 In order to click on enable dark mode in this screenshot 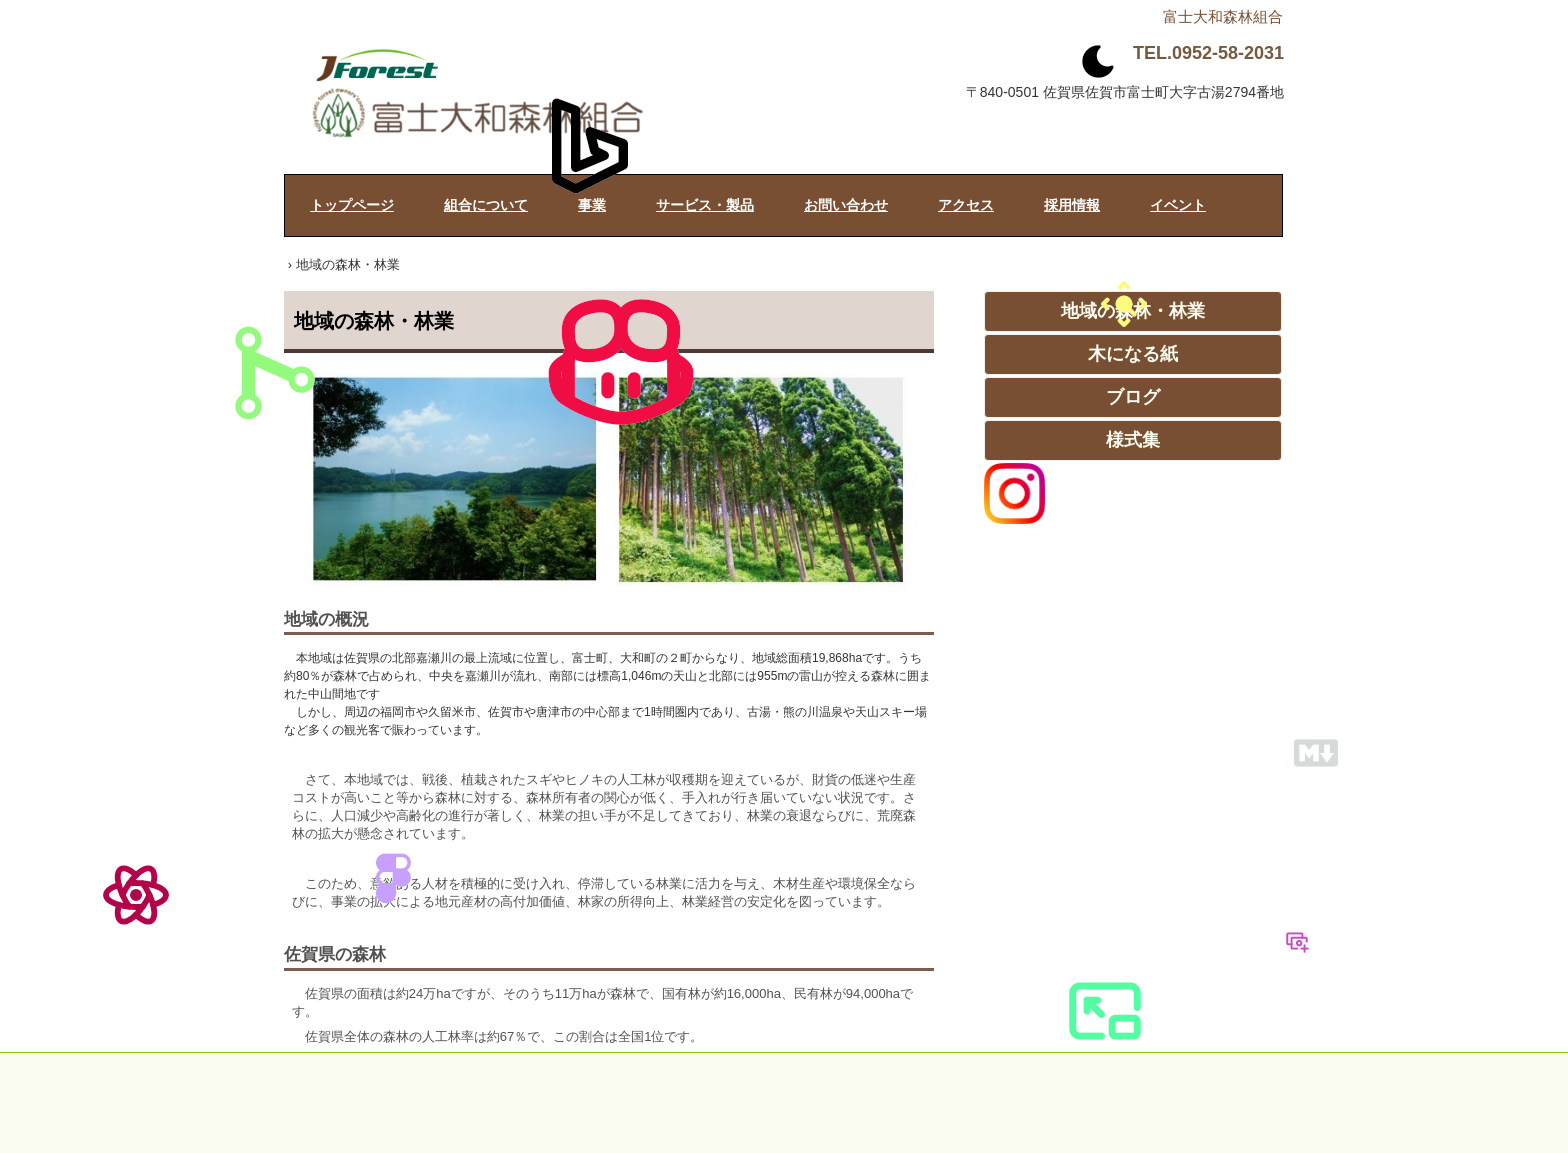, I will do `click(1098, 61)`.